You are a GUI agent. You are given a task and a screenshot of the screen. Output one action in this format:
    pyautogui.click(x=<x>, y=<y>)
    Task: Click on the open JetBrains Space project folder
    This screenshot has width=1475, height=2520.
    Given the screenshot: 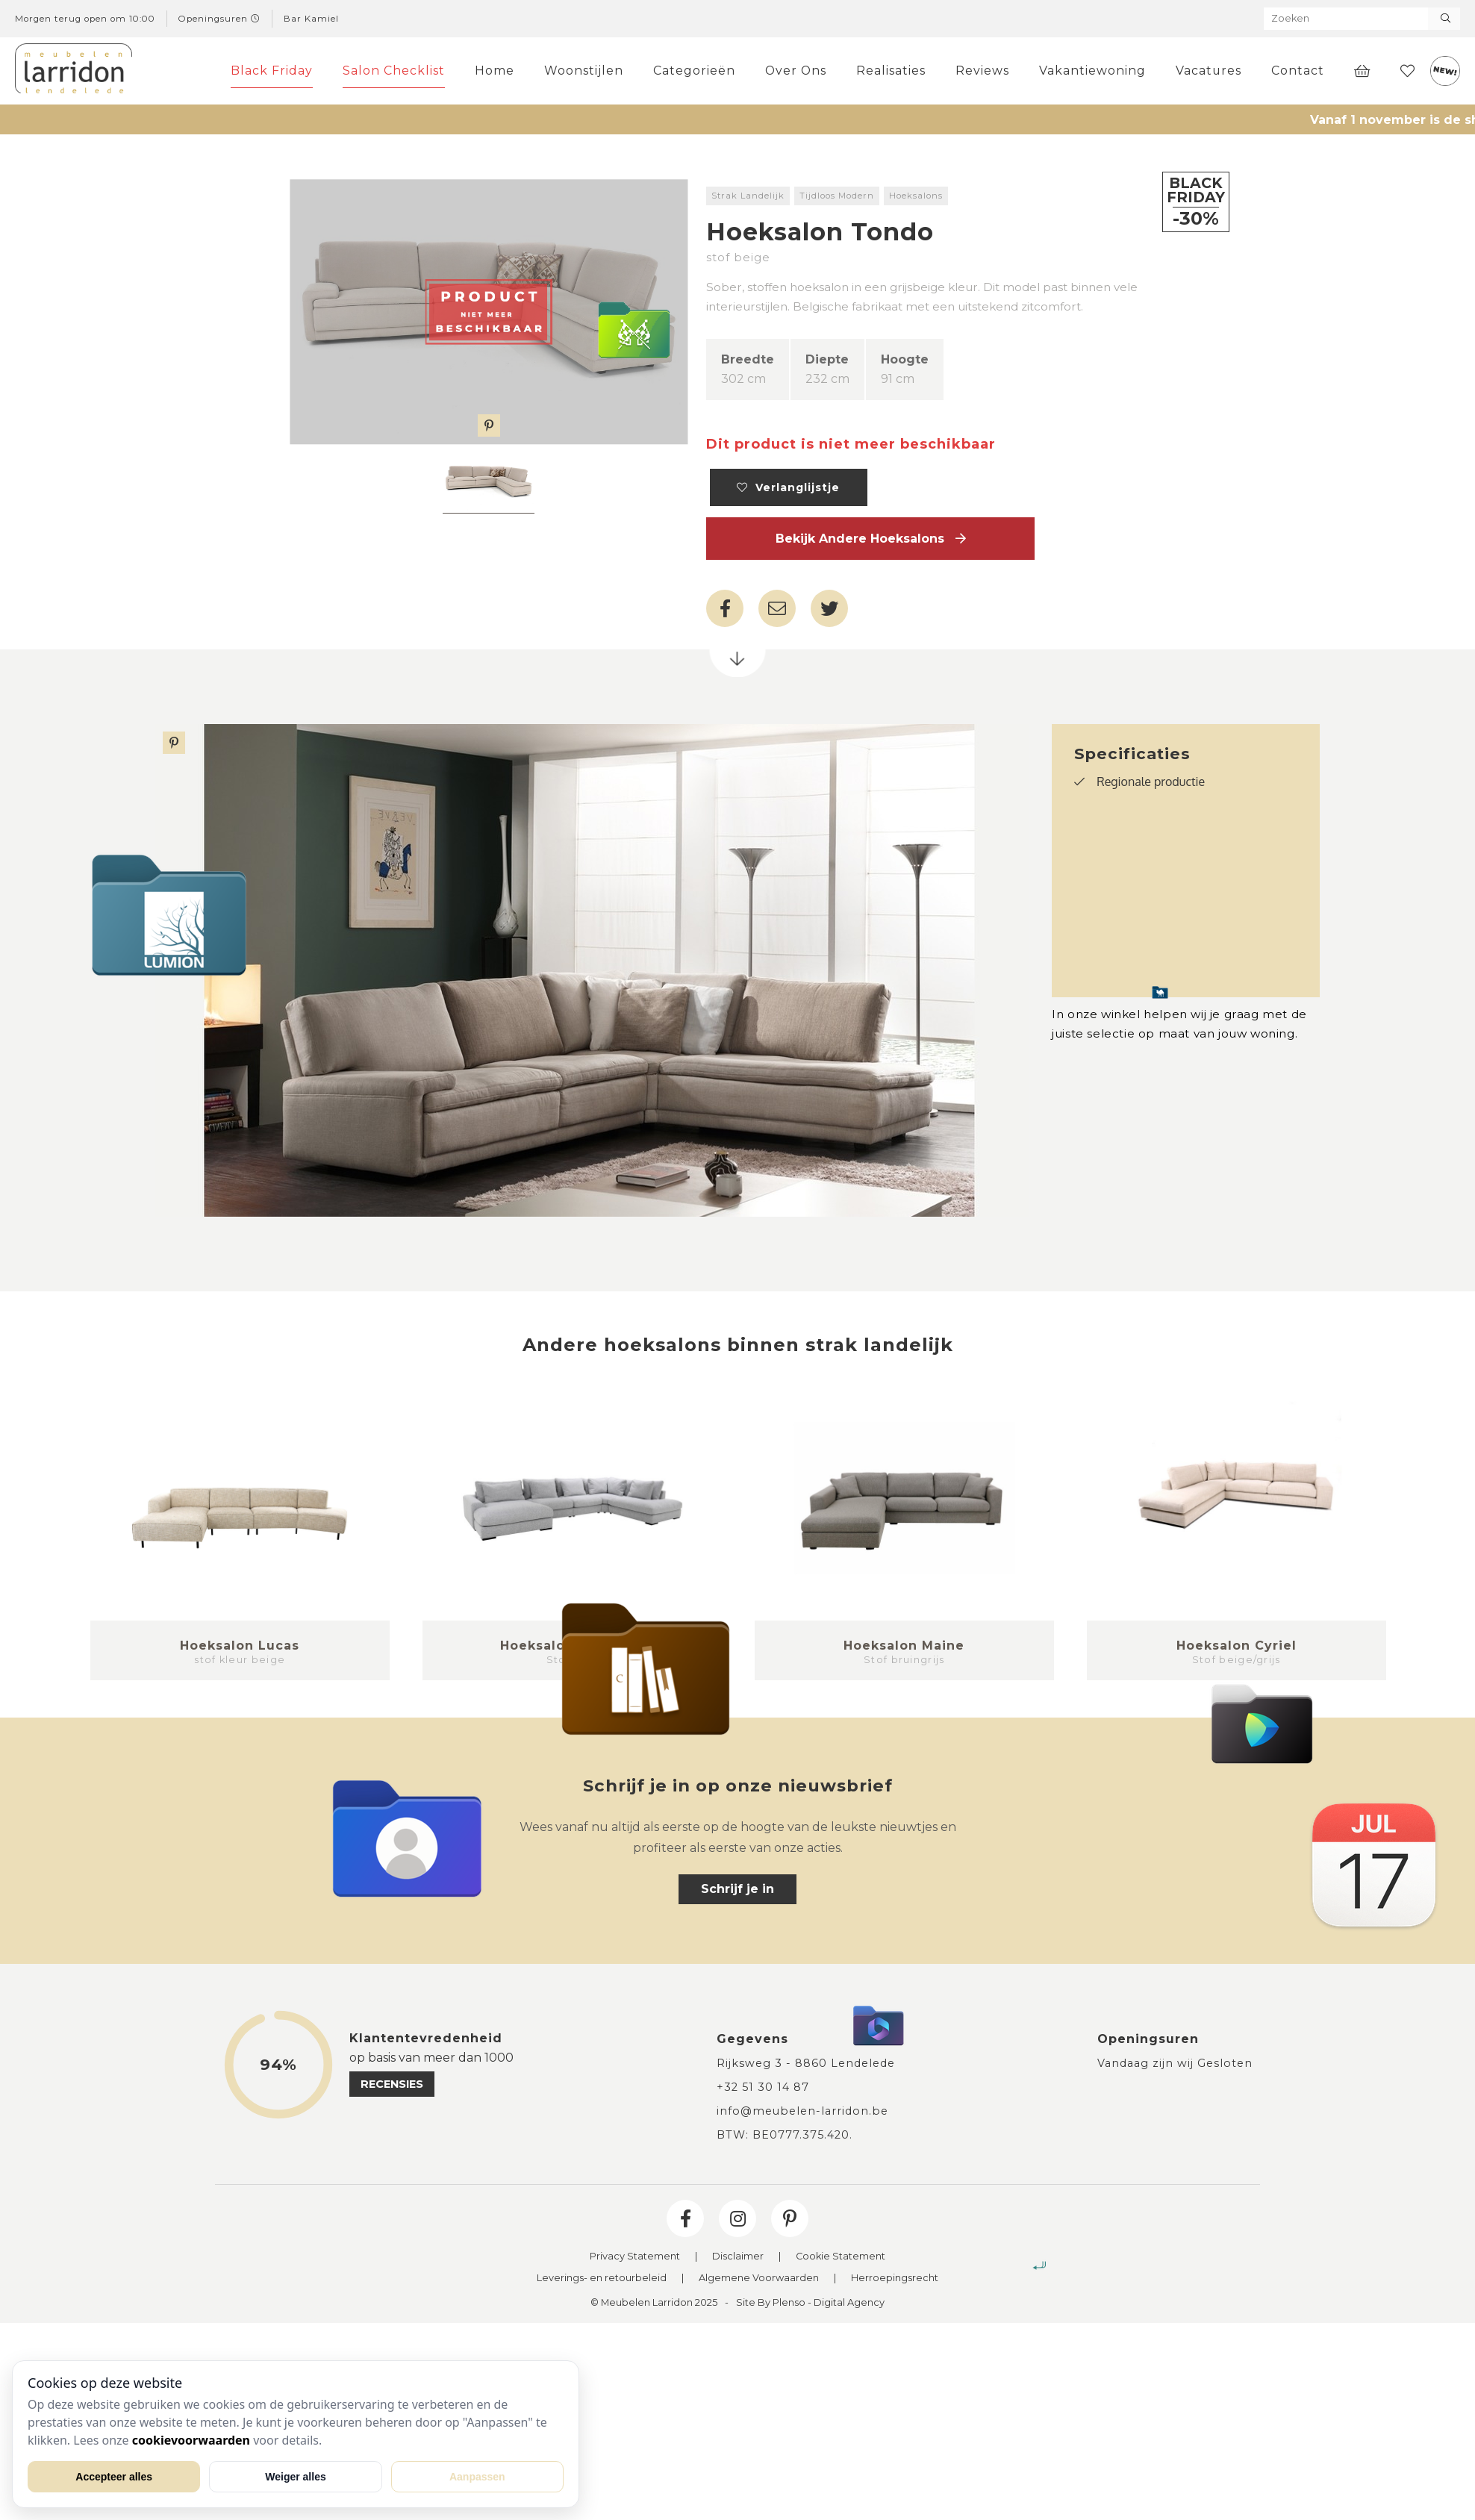 What is the action you would take?
    pyautogui.click(x=1262, y=1727)
    